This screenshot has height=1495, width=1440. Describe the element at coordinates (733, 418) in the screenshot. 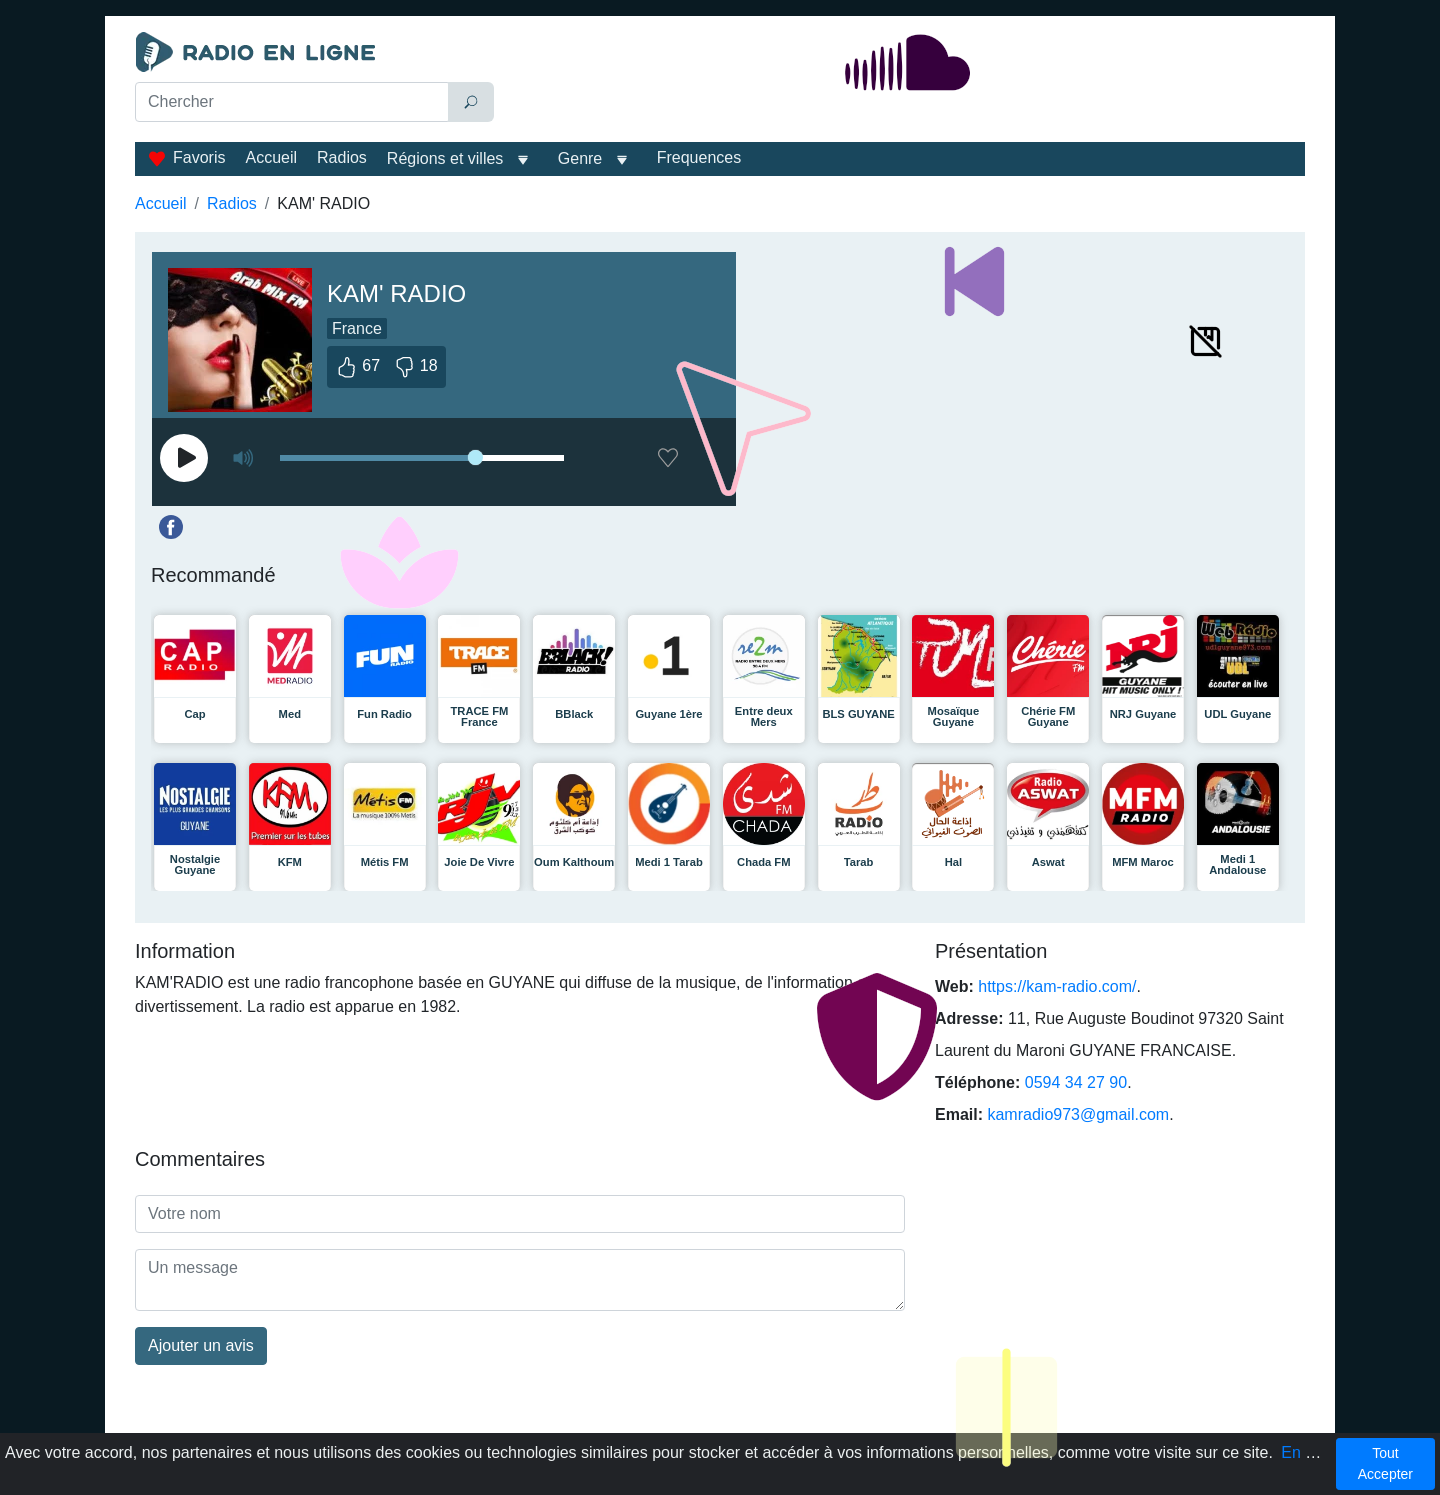

I see `tap to get directions to a destination` at that location.